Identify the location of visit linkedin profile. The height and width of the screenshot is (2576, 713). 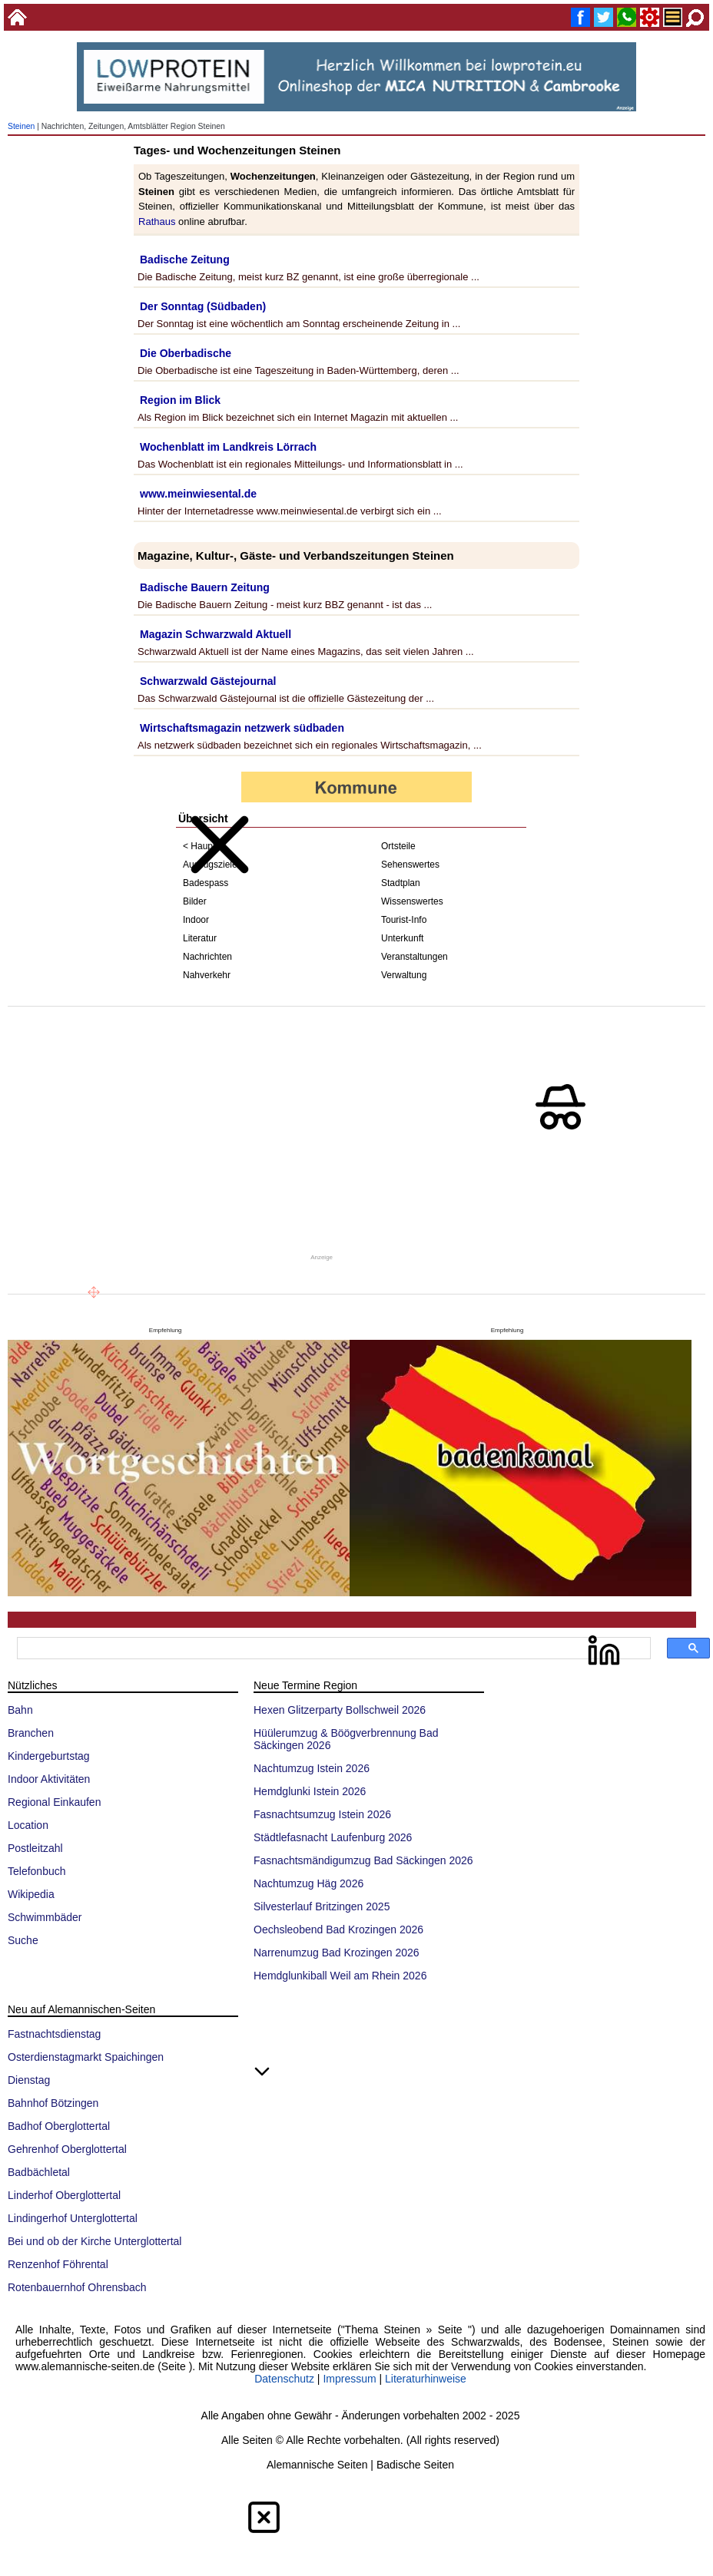
(604, 1651).